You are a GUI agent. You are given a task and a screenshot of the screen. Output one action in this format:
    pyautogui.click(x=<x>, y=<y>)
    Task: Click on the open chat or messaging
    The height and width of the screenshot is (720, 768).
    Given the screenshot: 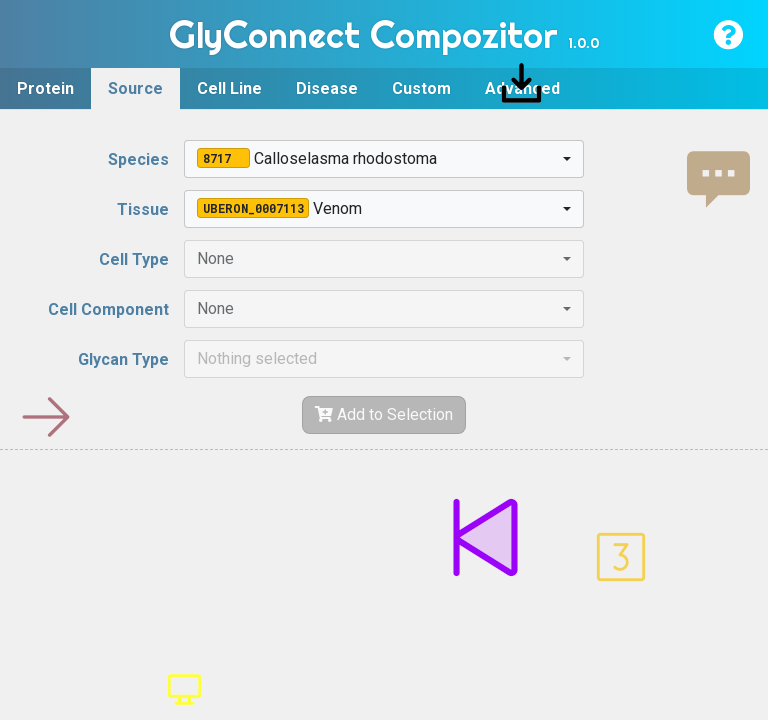 What is the action you would take?
    pyautogui.click(x=718, y=179)
    